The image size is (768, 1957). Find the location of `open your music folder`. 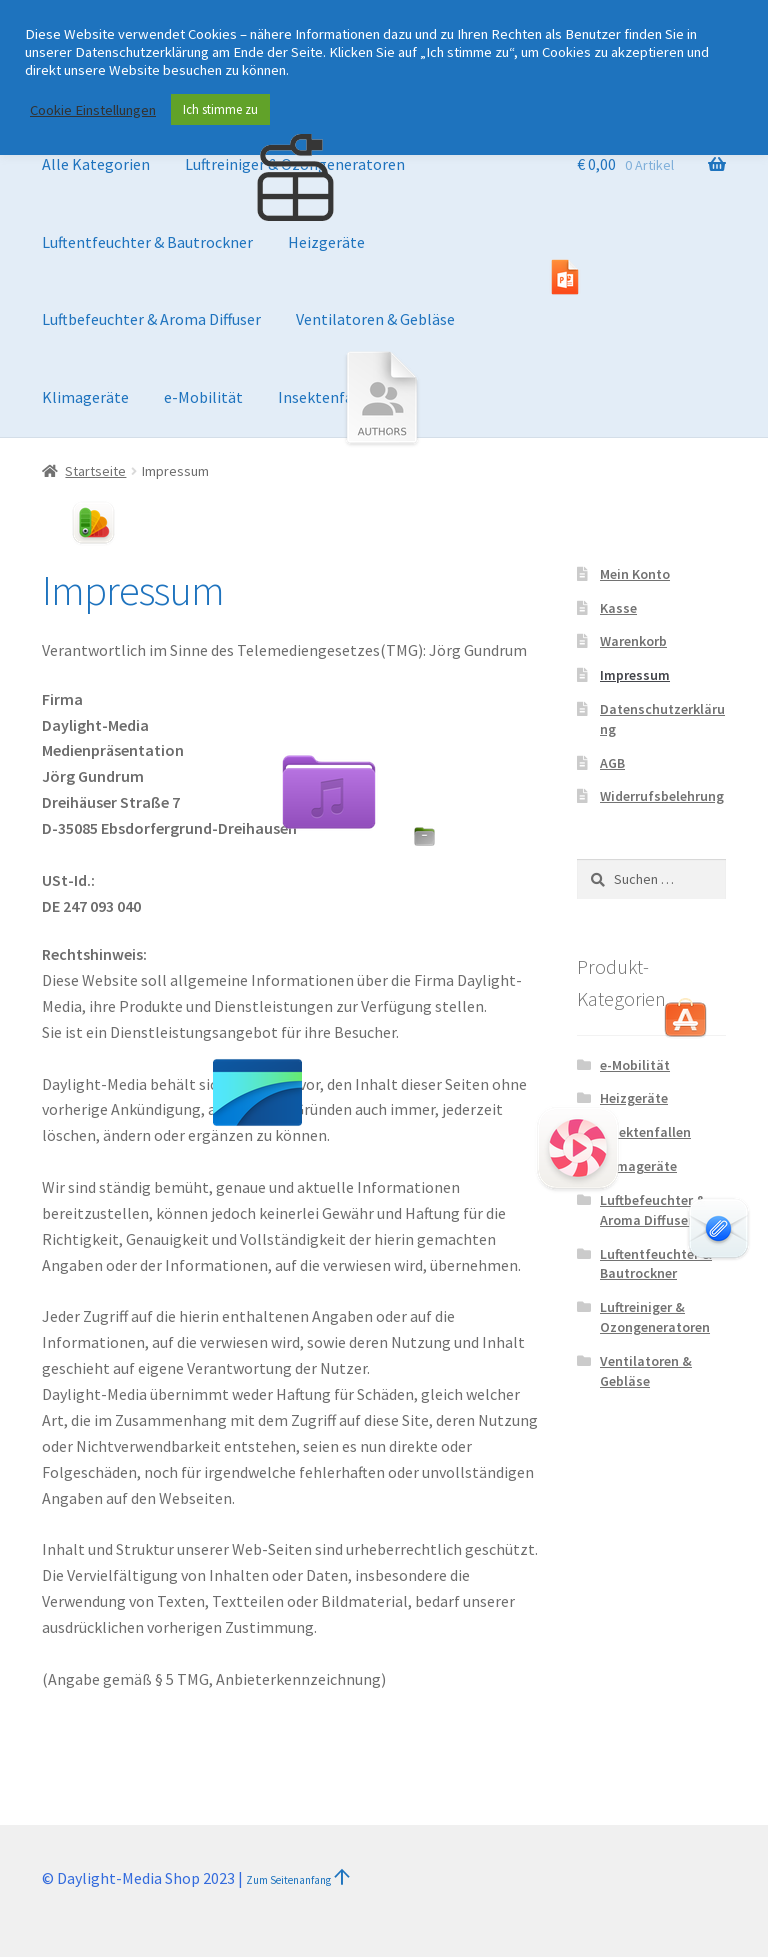

open your music folder is located at coordinates (329, 792).